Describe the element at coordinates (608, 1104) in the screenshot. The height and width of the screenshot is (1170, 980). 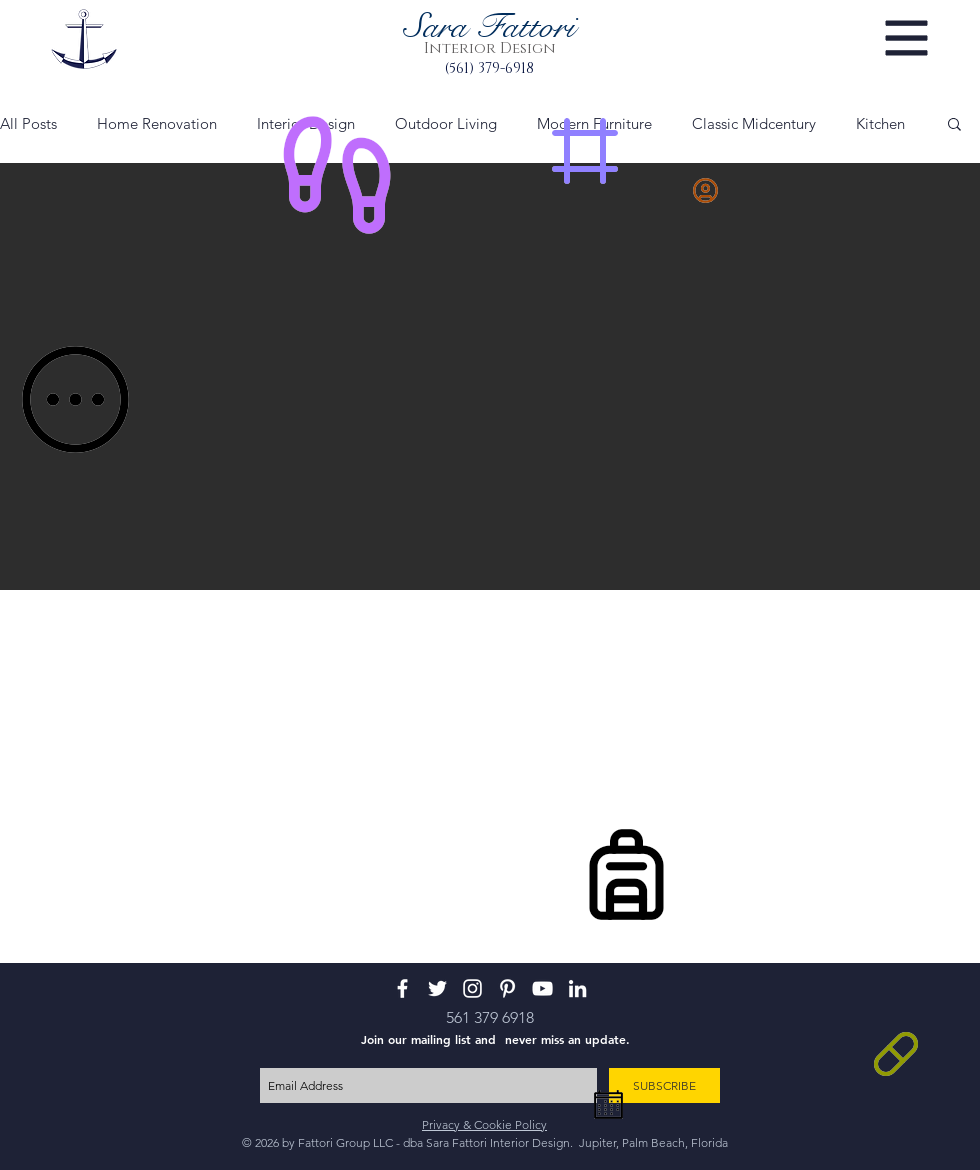
I see `view or open the calendar` at that location.